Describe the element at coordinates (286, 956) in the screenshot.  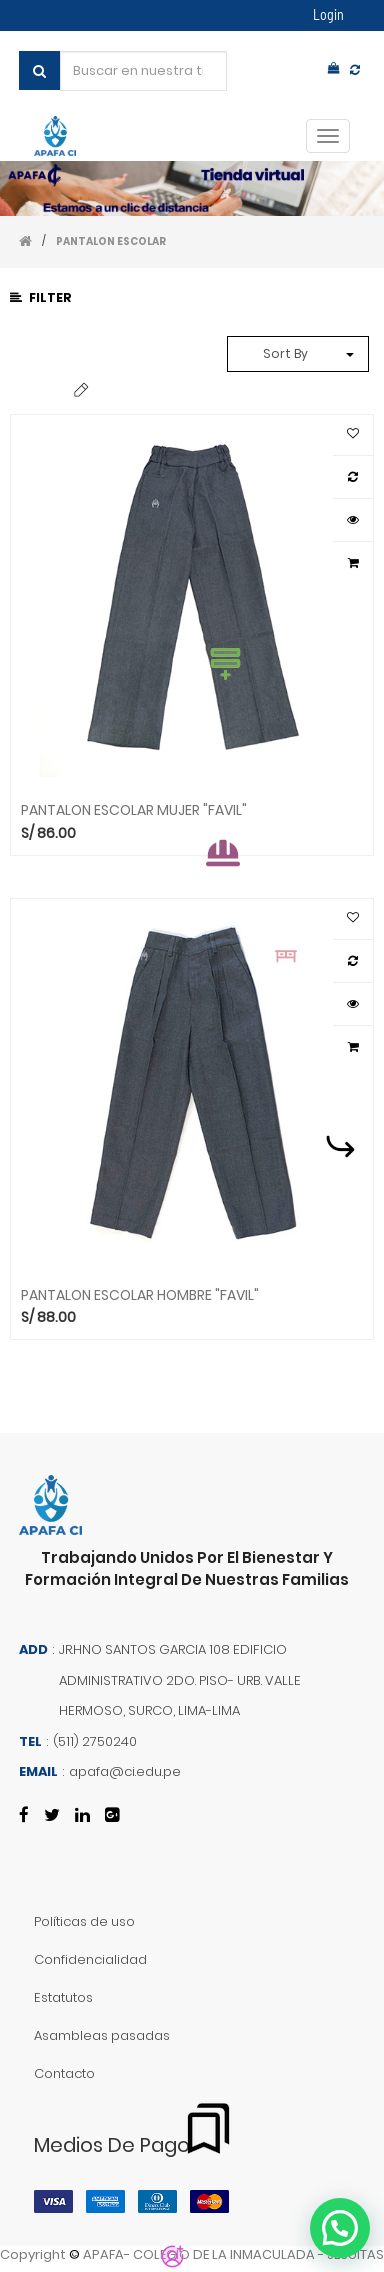
I see `access workspace or desk settings` at that location.